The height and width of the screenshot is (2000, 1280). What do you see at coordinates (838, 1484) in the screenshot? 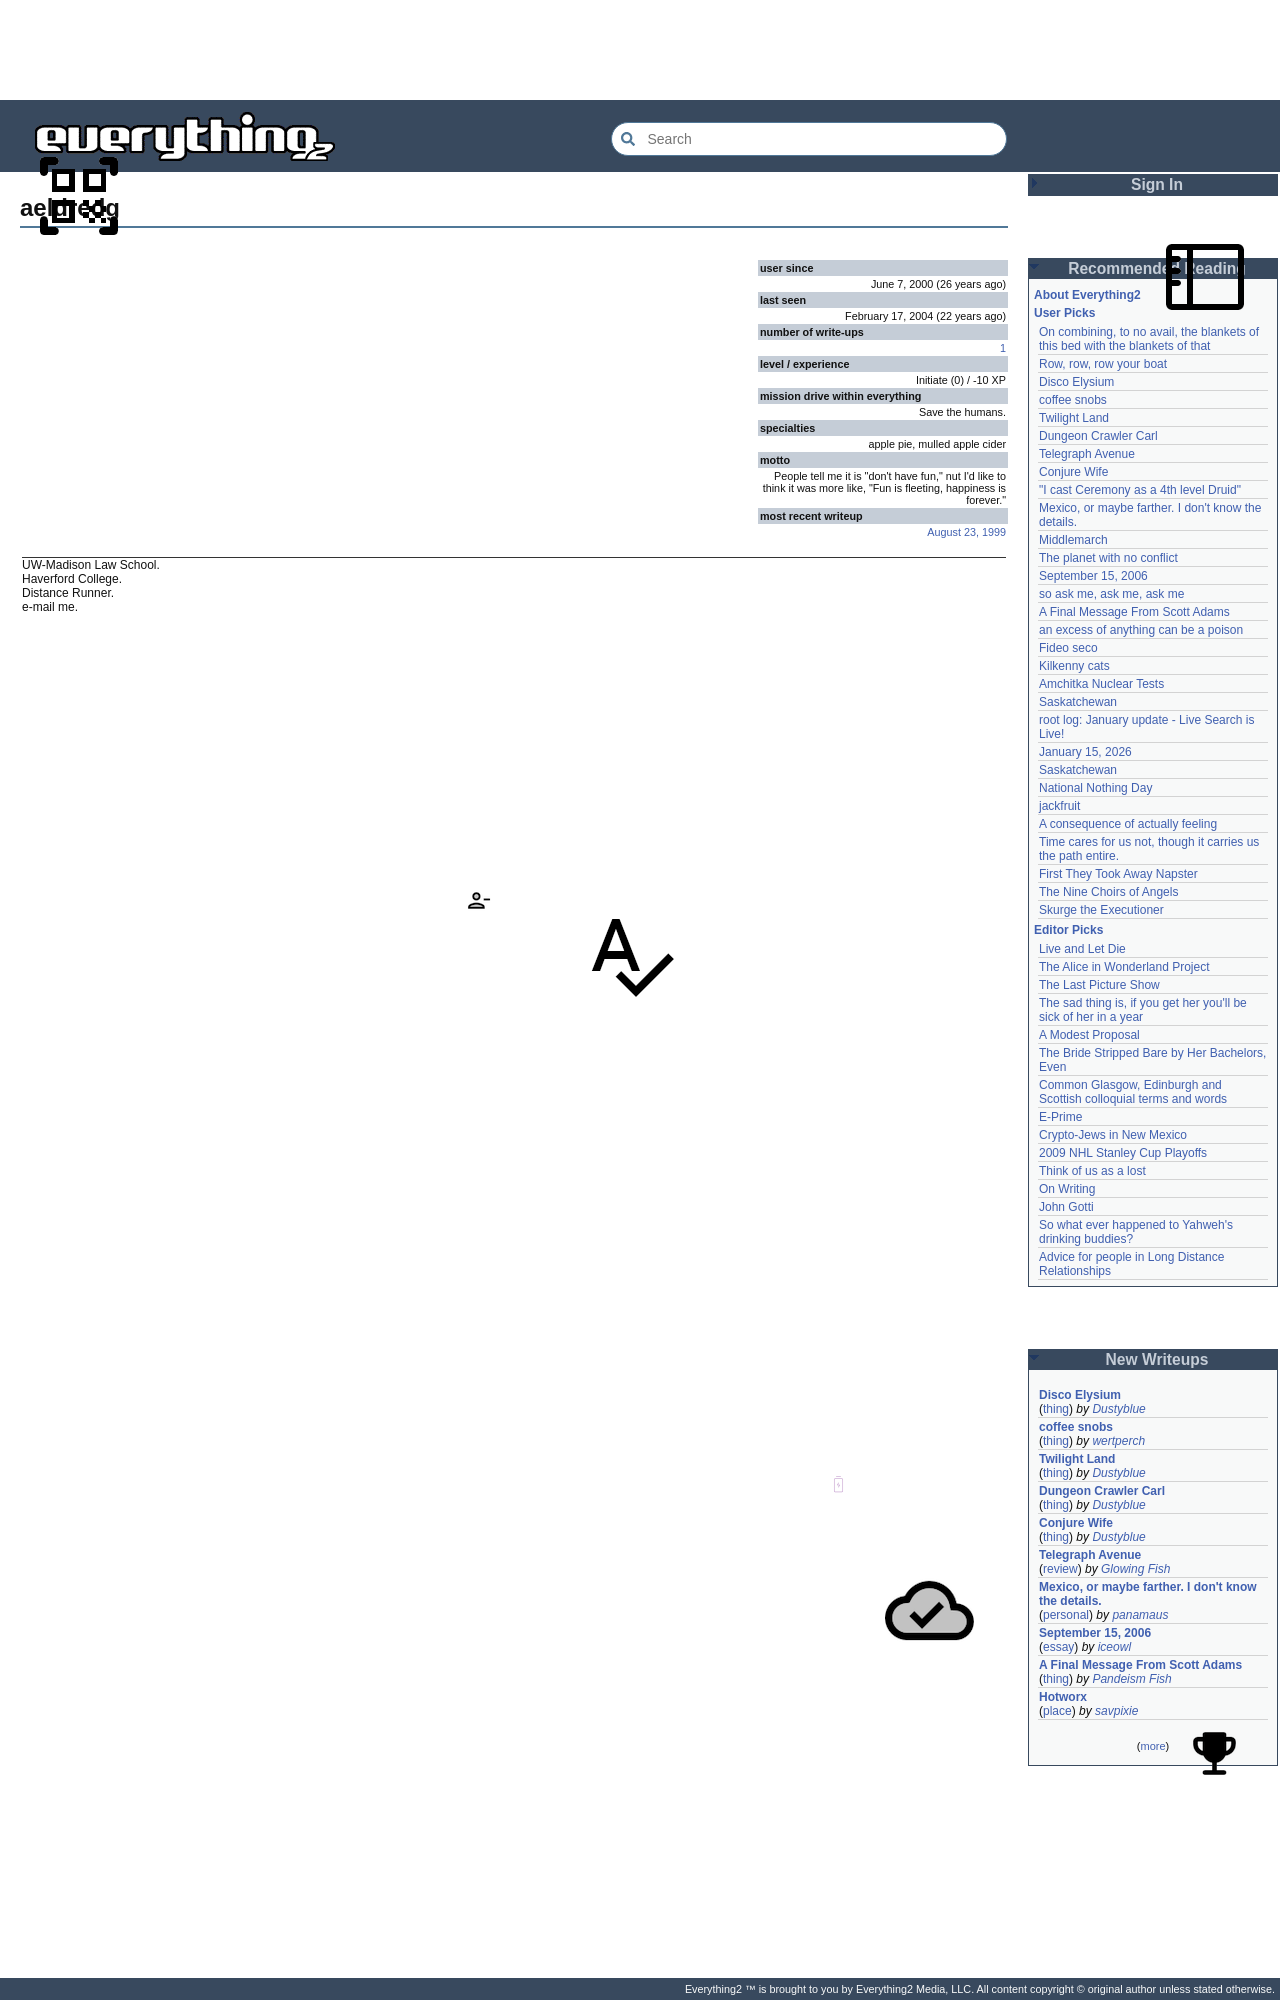
I see `indicates device is currently charging` at bounding box center [838, 1484].